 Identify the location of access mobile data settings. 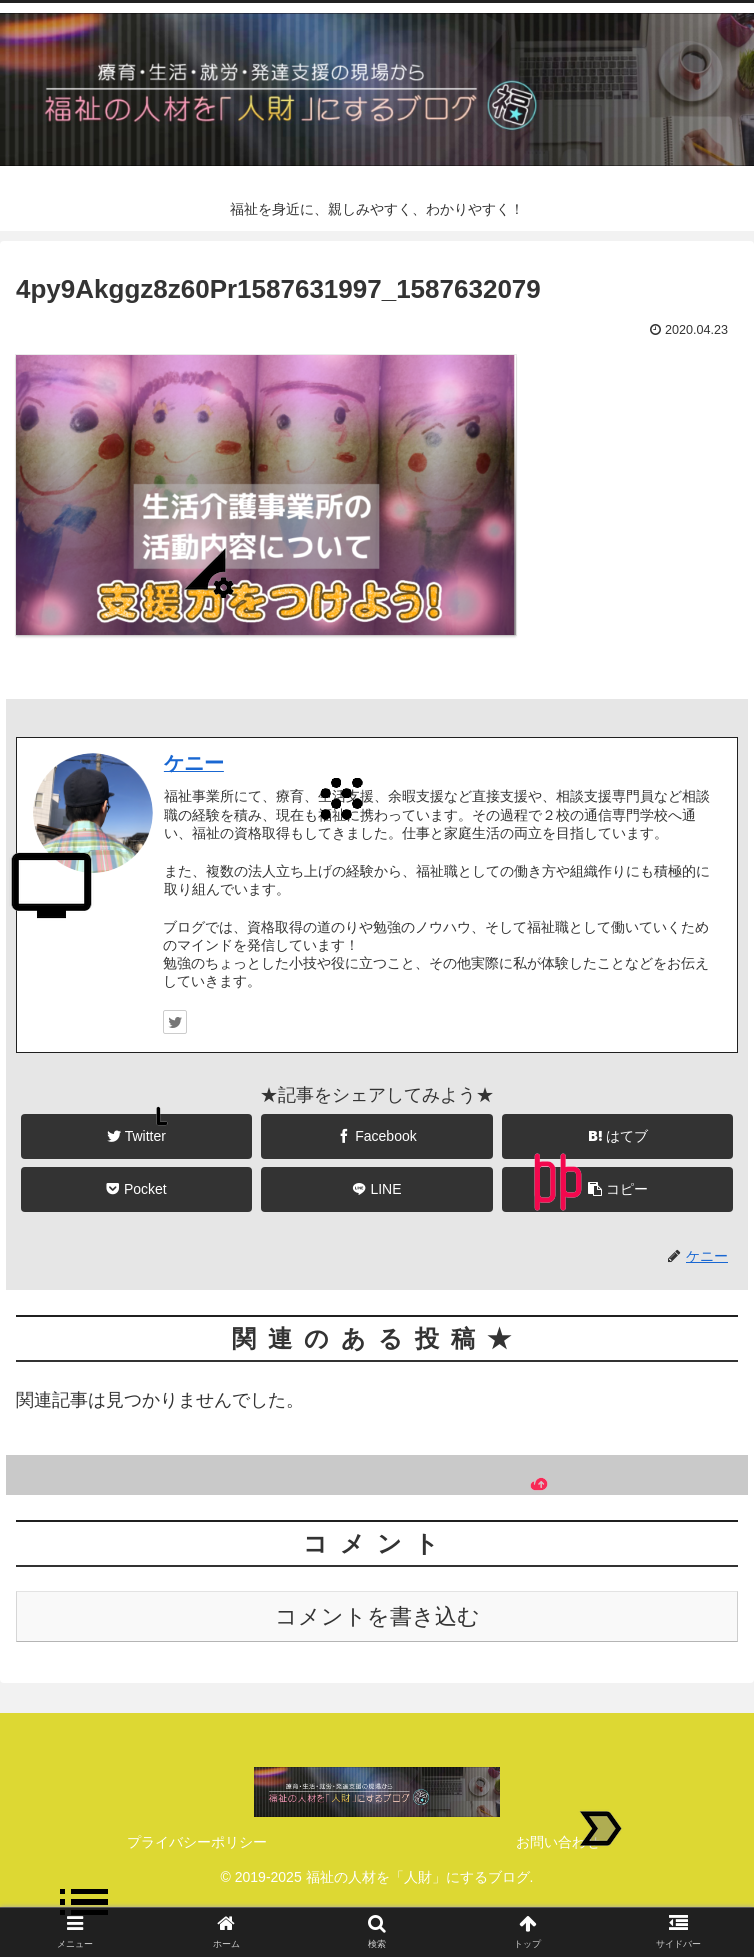
(209, 573).